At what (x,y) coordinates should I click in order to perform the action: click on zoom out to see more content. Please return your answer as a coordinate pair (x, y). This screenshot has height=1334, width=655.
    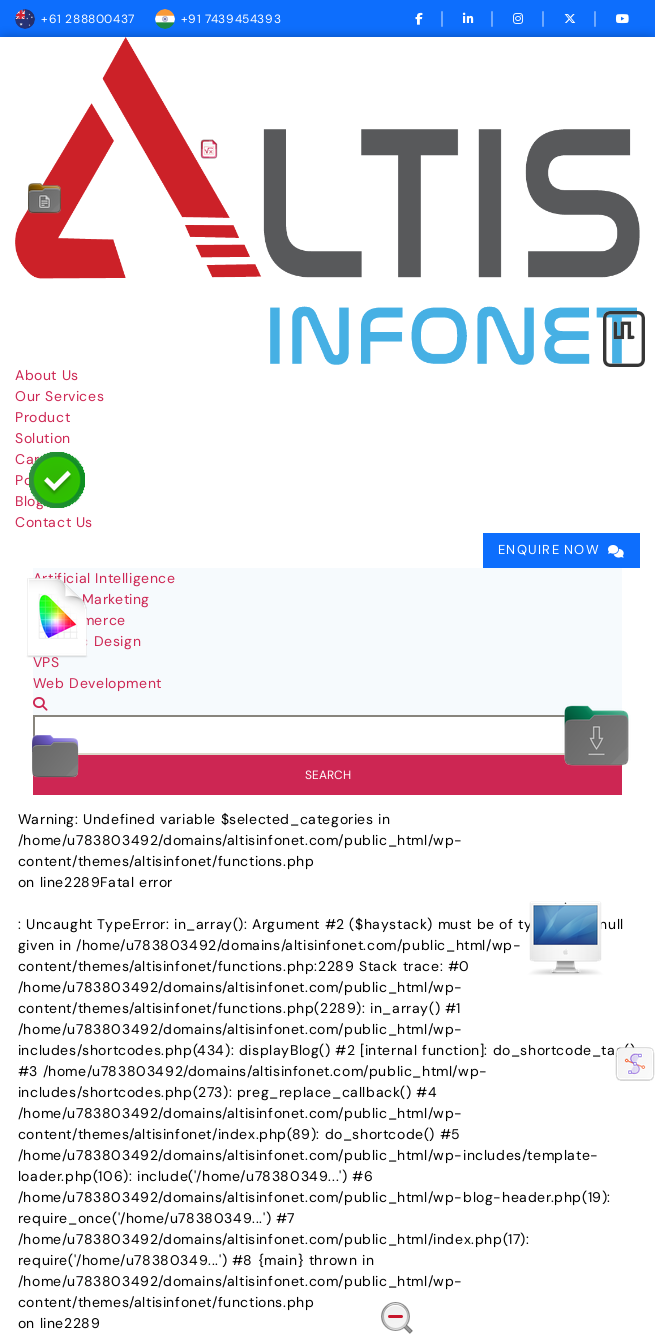
    Looking at the image, I should click on (397, 1318).